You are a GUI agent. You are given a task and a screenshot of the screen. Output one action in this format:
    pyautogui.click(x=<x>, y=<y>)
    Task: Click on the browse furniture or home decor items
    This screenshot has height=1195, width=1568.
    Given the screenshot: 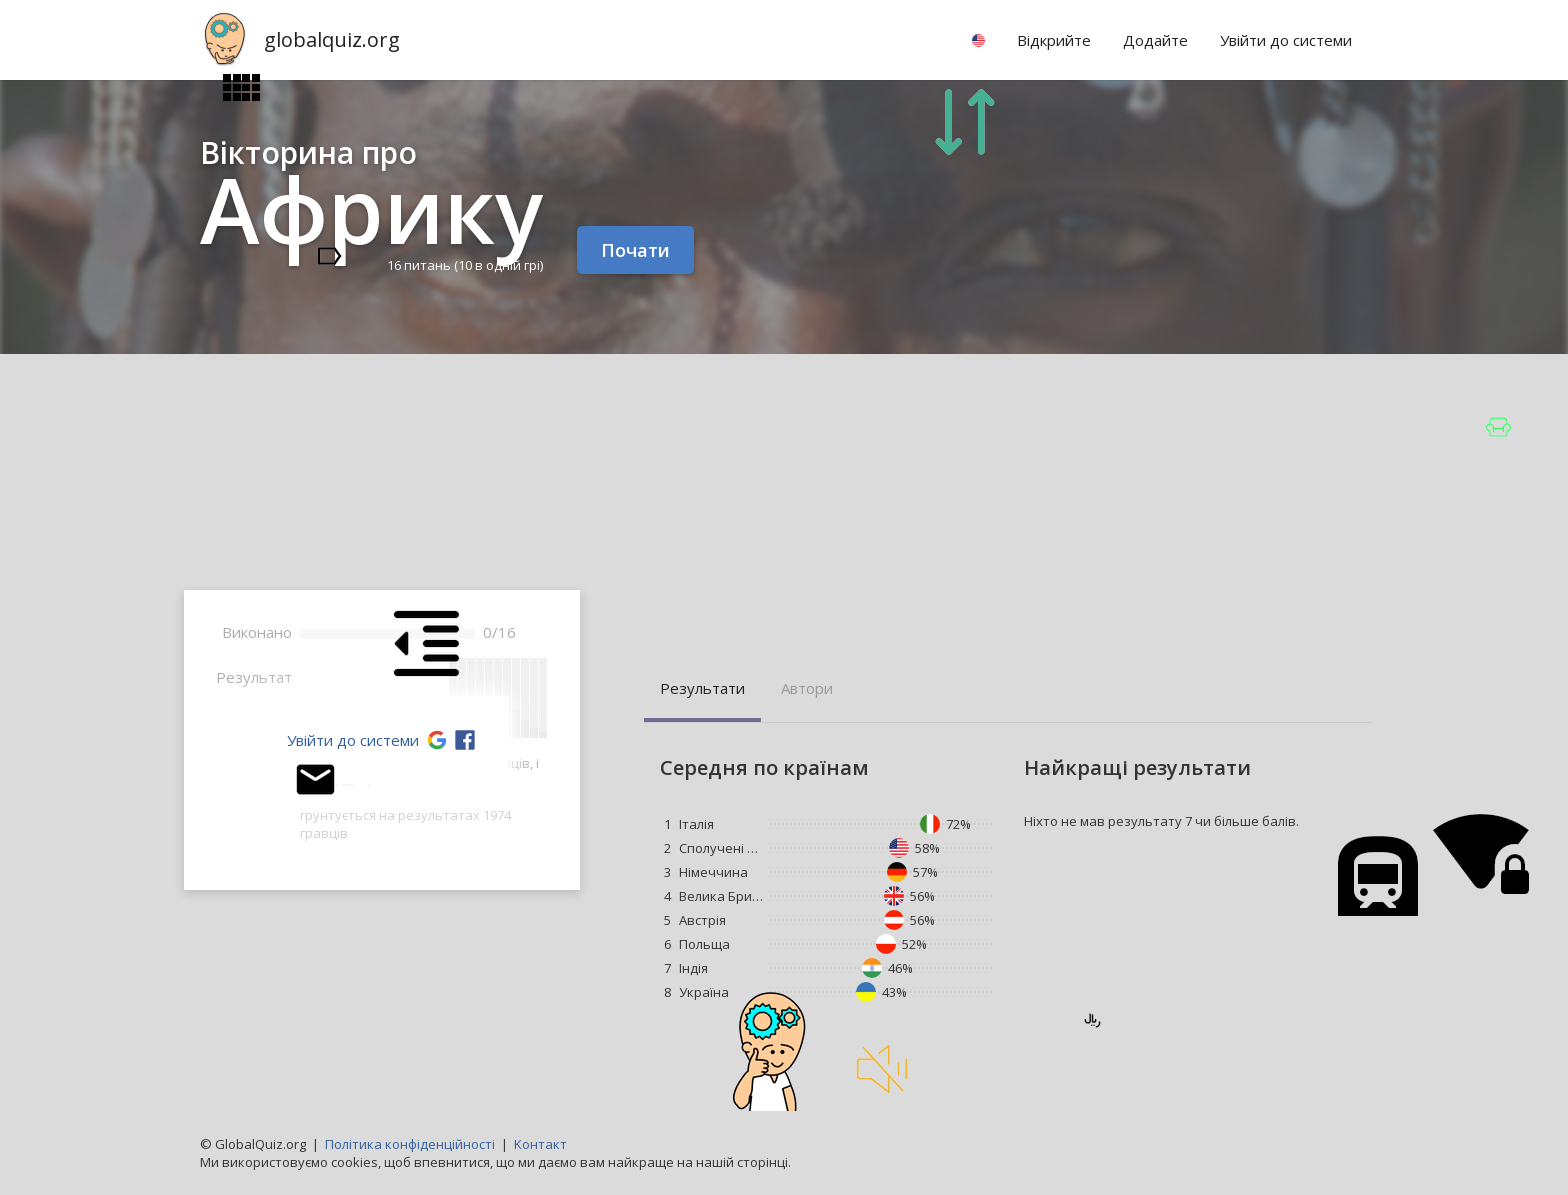 What is the action you would take?
    pyautogui.click(x=1498, y=427)
    